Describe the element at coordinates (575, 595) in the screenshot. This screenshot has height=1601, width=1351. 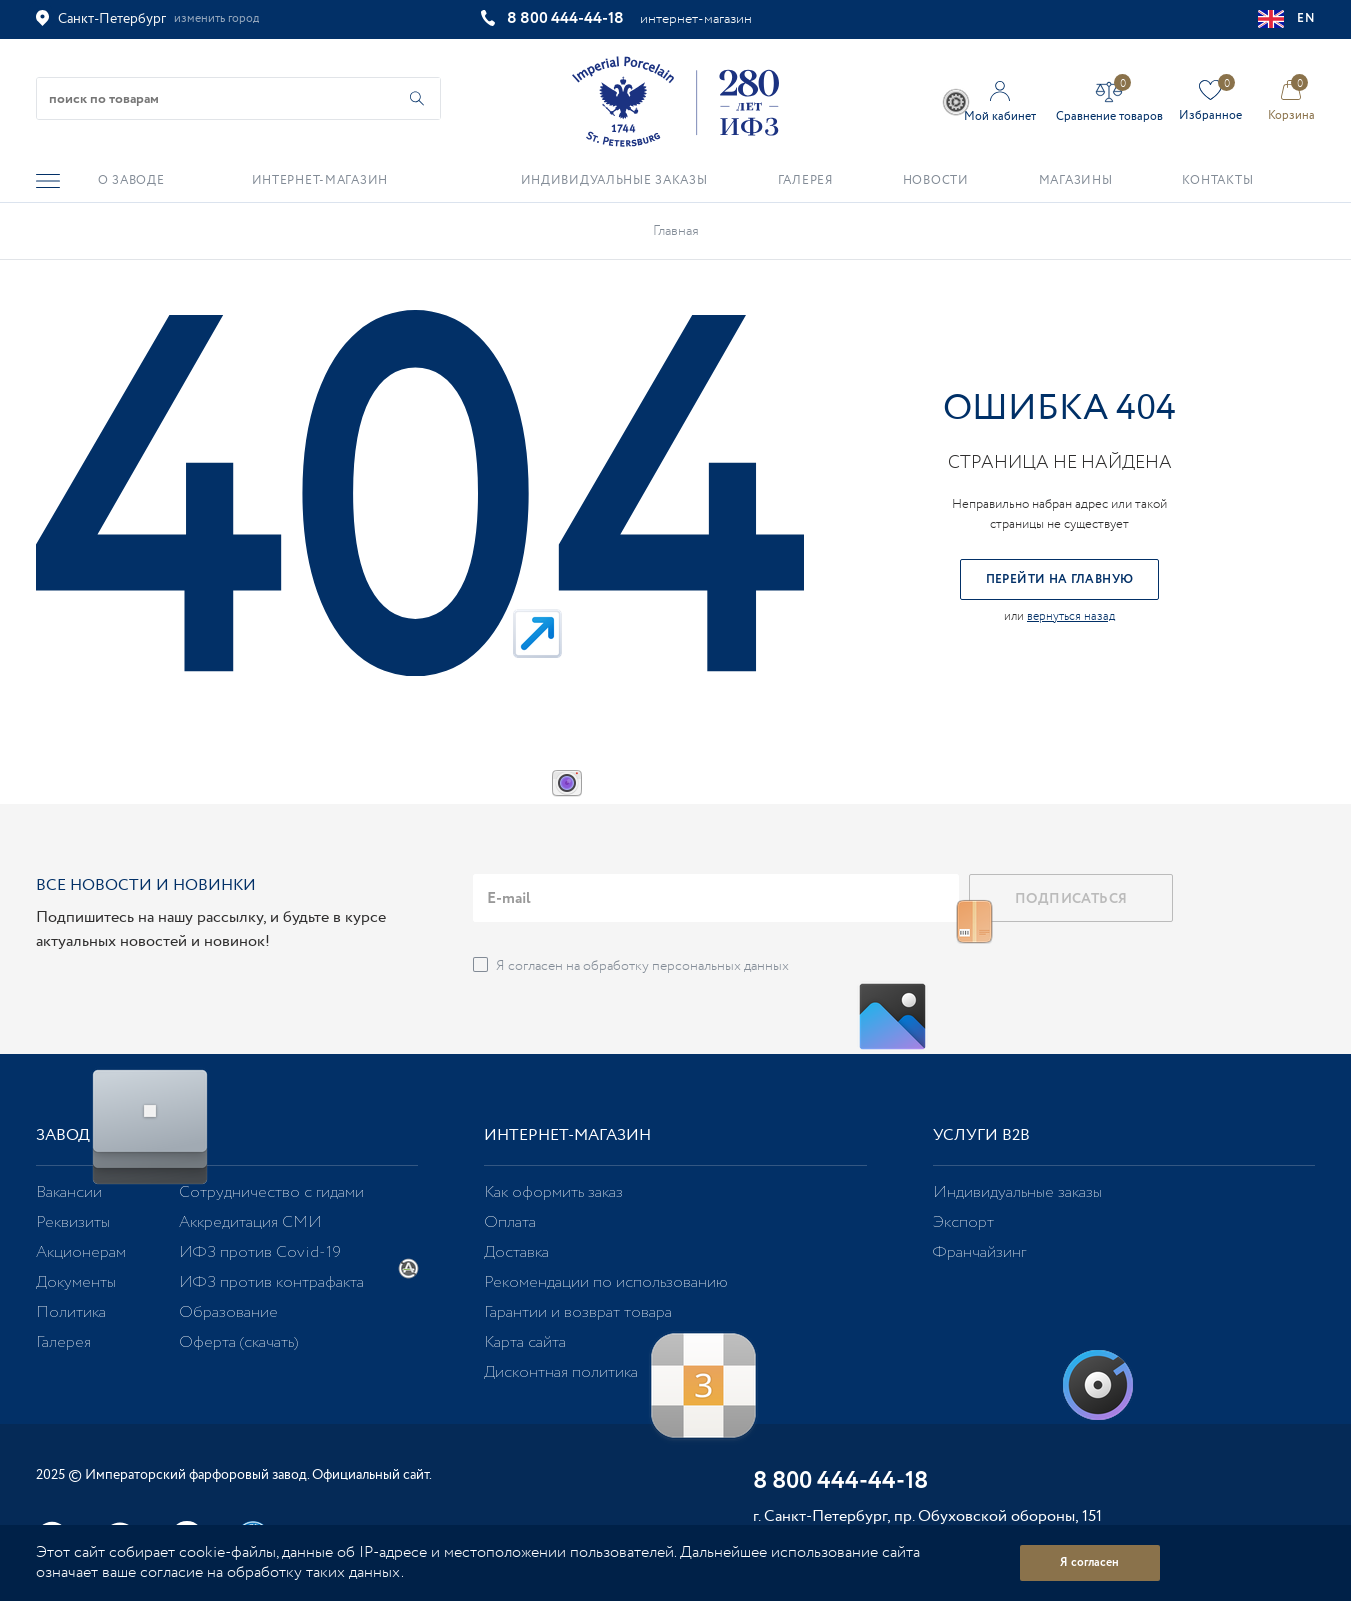
I see `indicates this item is a shortcut to another file or application` at that location.